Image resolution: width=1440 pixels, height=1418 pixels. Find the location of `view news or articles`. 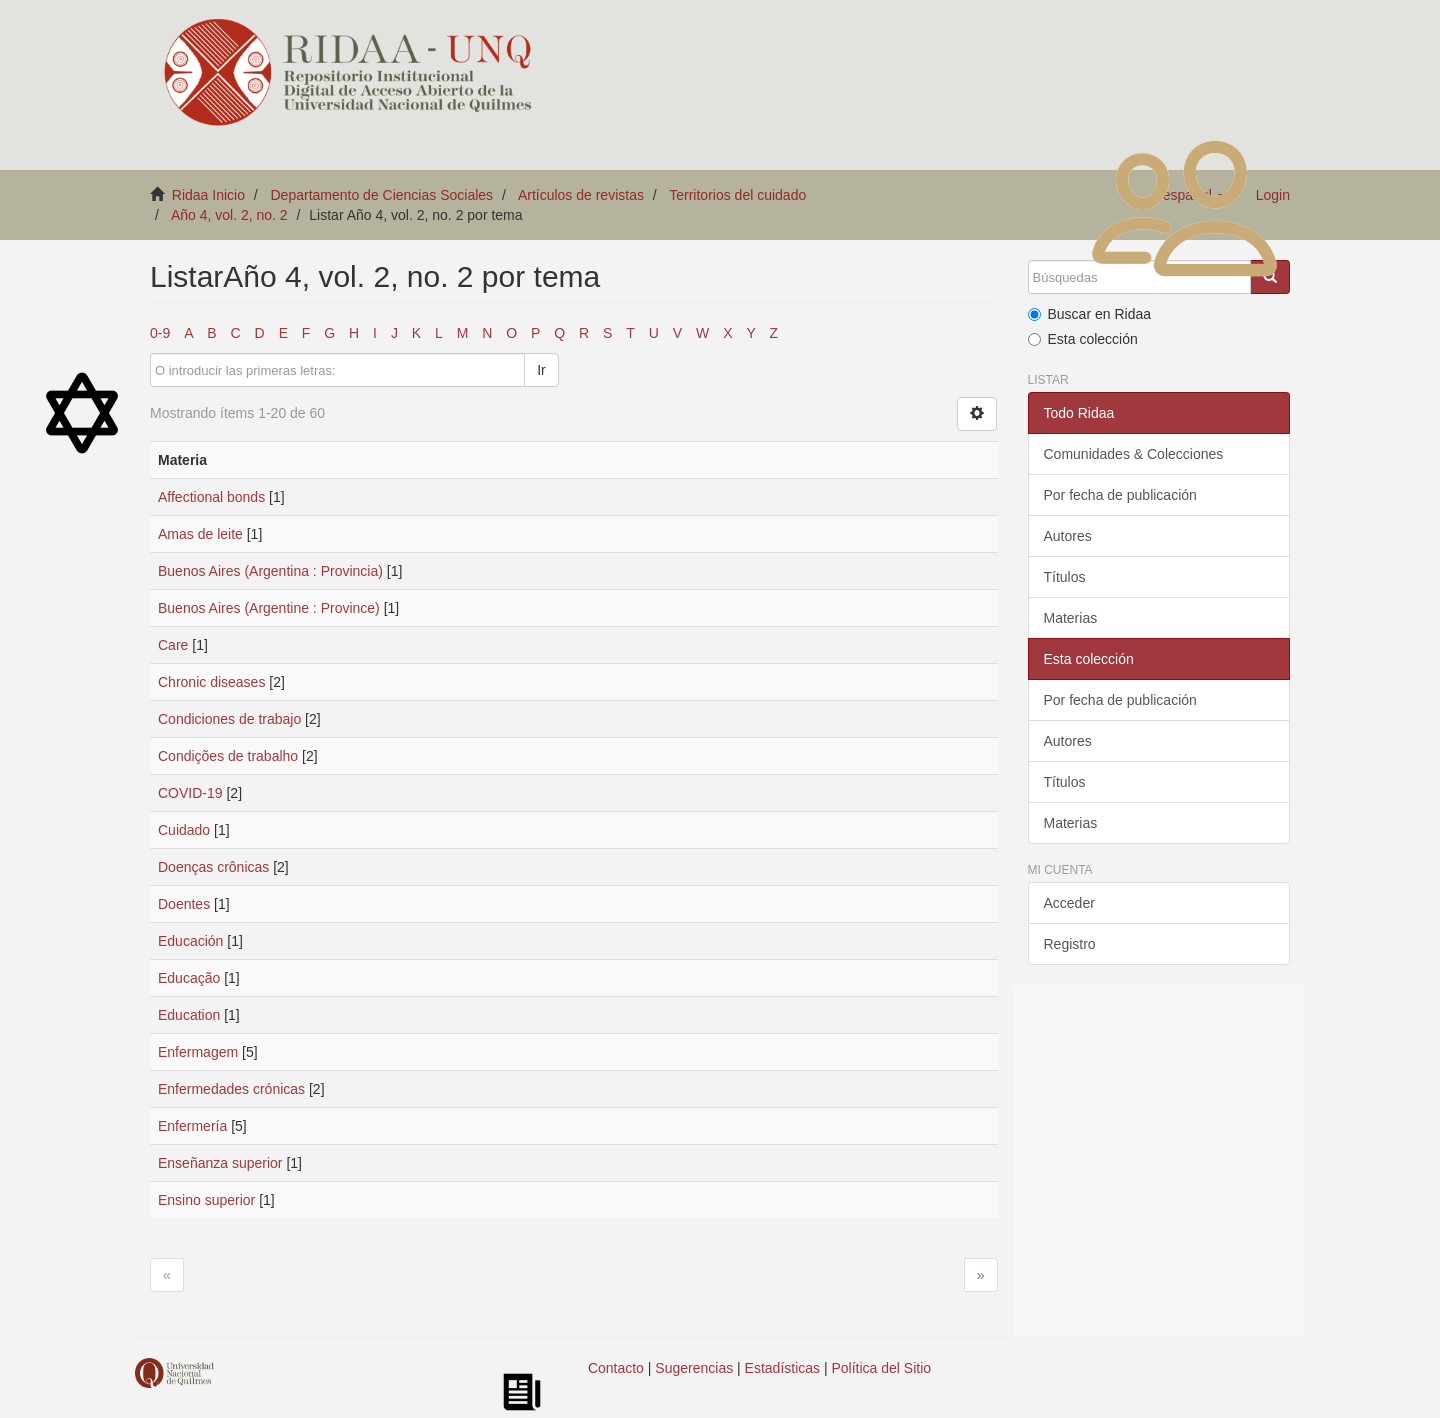

view news or articles is located at coordinates (522, 1392).